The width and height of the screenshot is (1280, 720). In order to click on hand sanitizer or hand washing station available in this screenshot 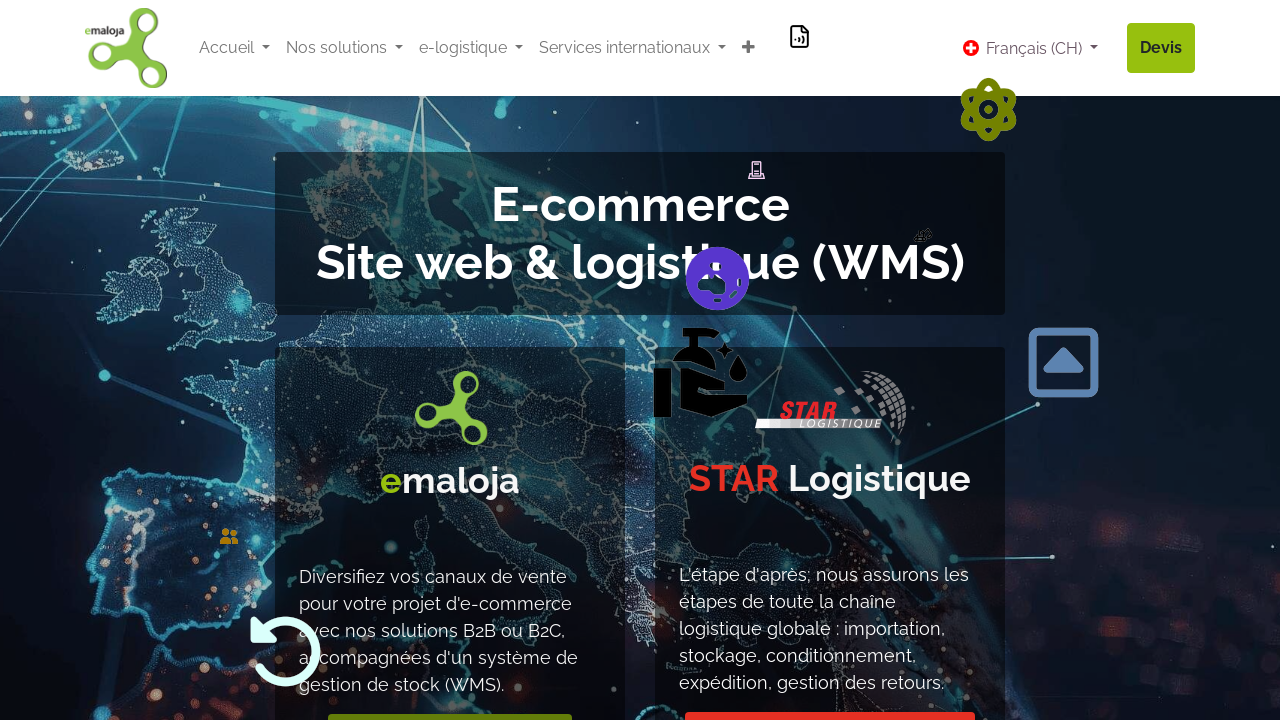, I will do `click(702, 372)`.